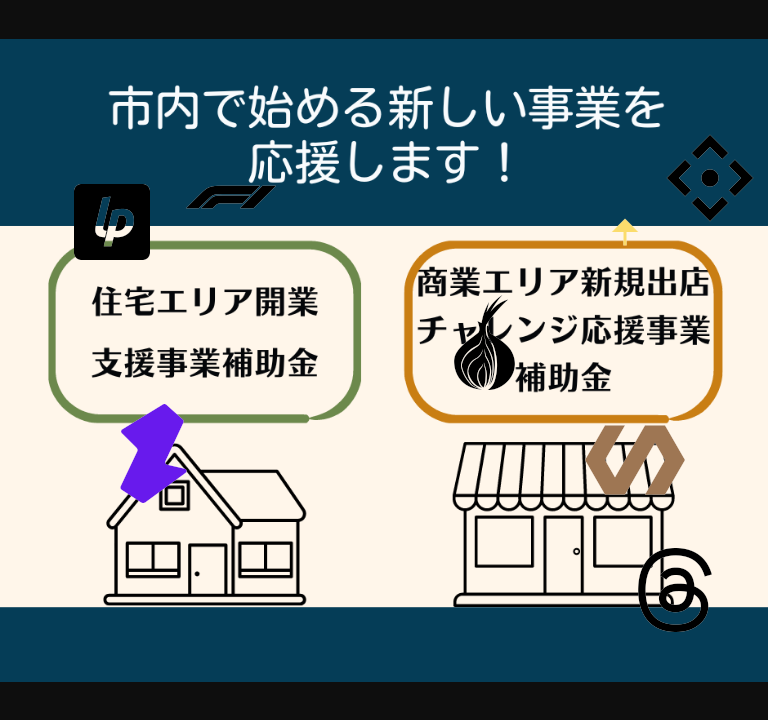  What do you see at coordinates (635, 460) in the screenshot?
I see `polymer project logo` at bounding box center [635, 460].